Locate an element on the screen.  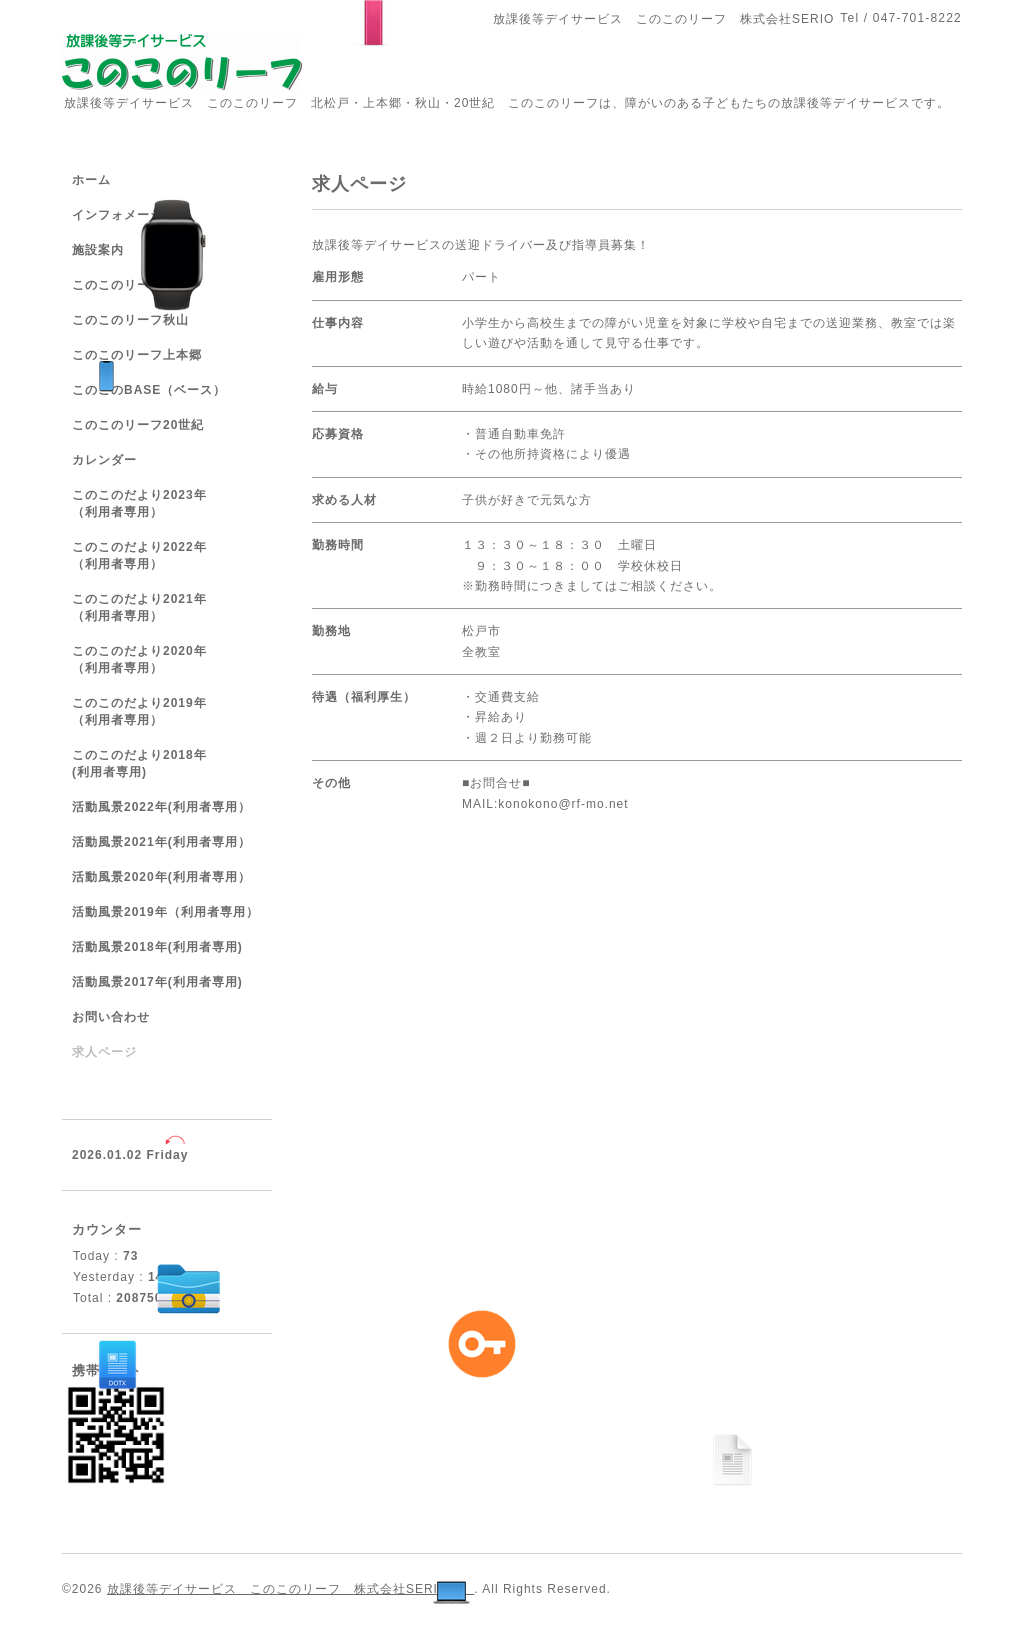
apple watch series 5 device icon is located at coordinates (172, 255).